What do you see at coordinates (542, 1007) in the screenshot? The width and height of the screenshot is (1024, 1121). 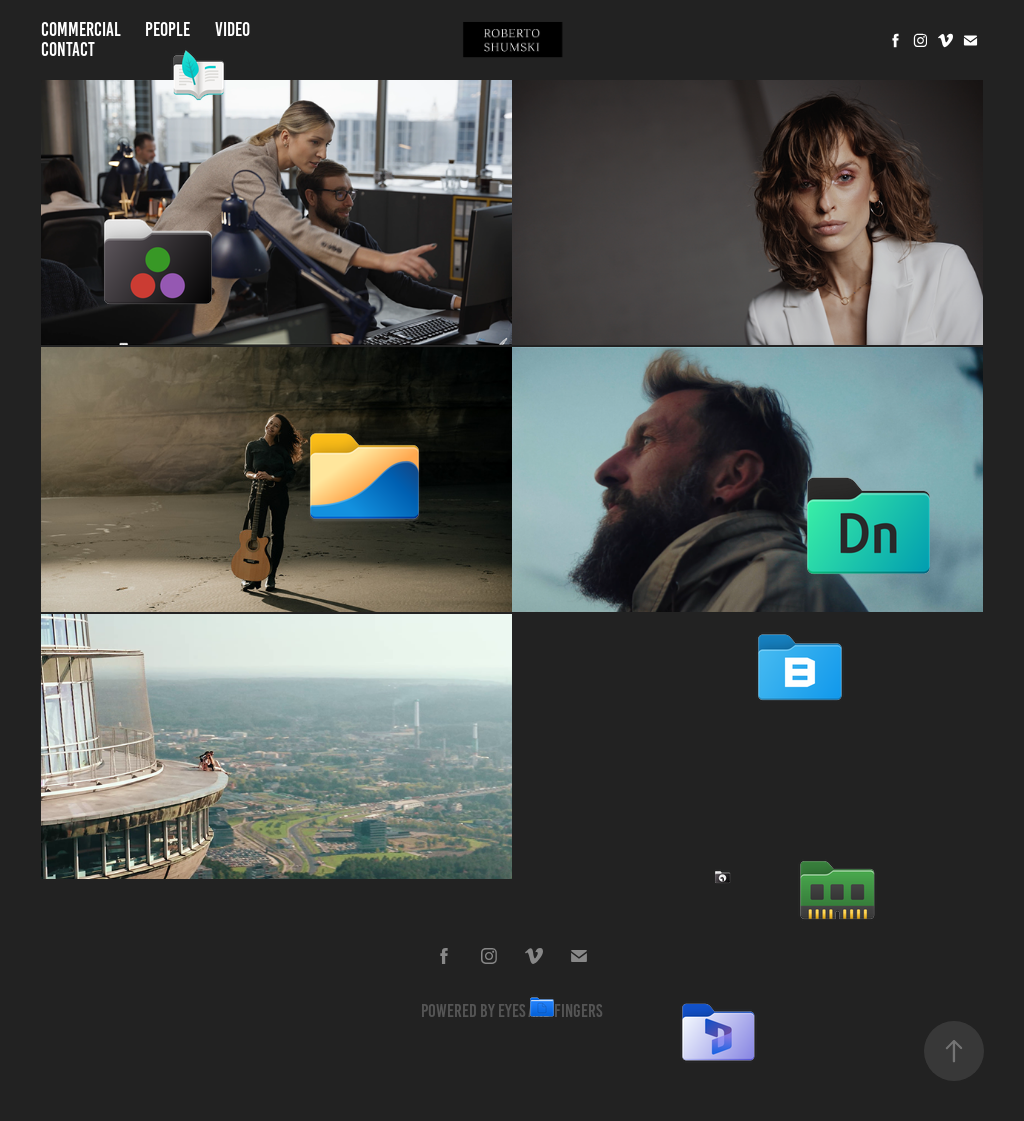 I see `open your documents folder` at bounding box center [542, 1007].